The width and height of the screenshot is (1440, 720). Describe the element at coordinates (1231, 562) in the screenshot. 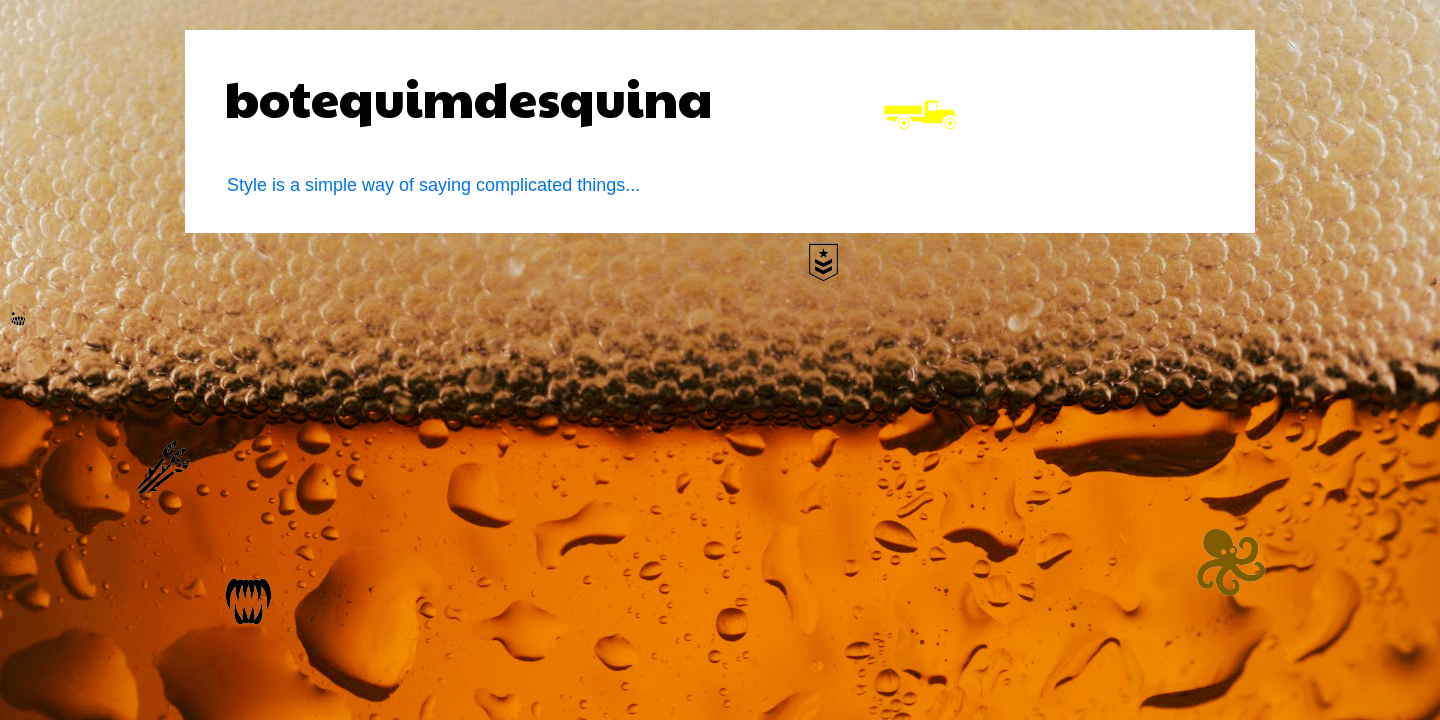

I see `indicates an aquatic or ocean-themed game element` at that location.